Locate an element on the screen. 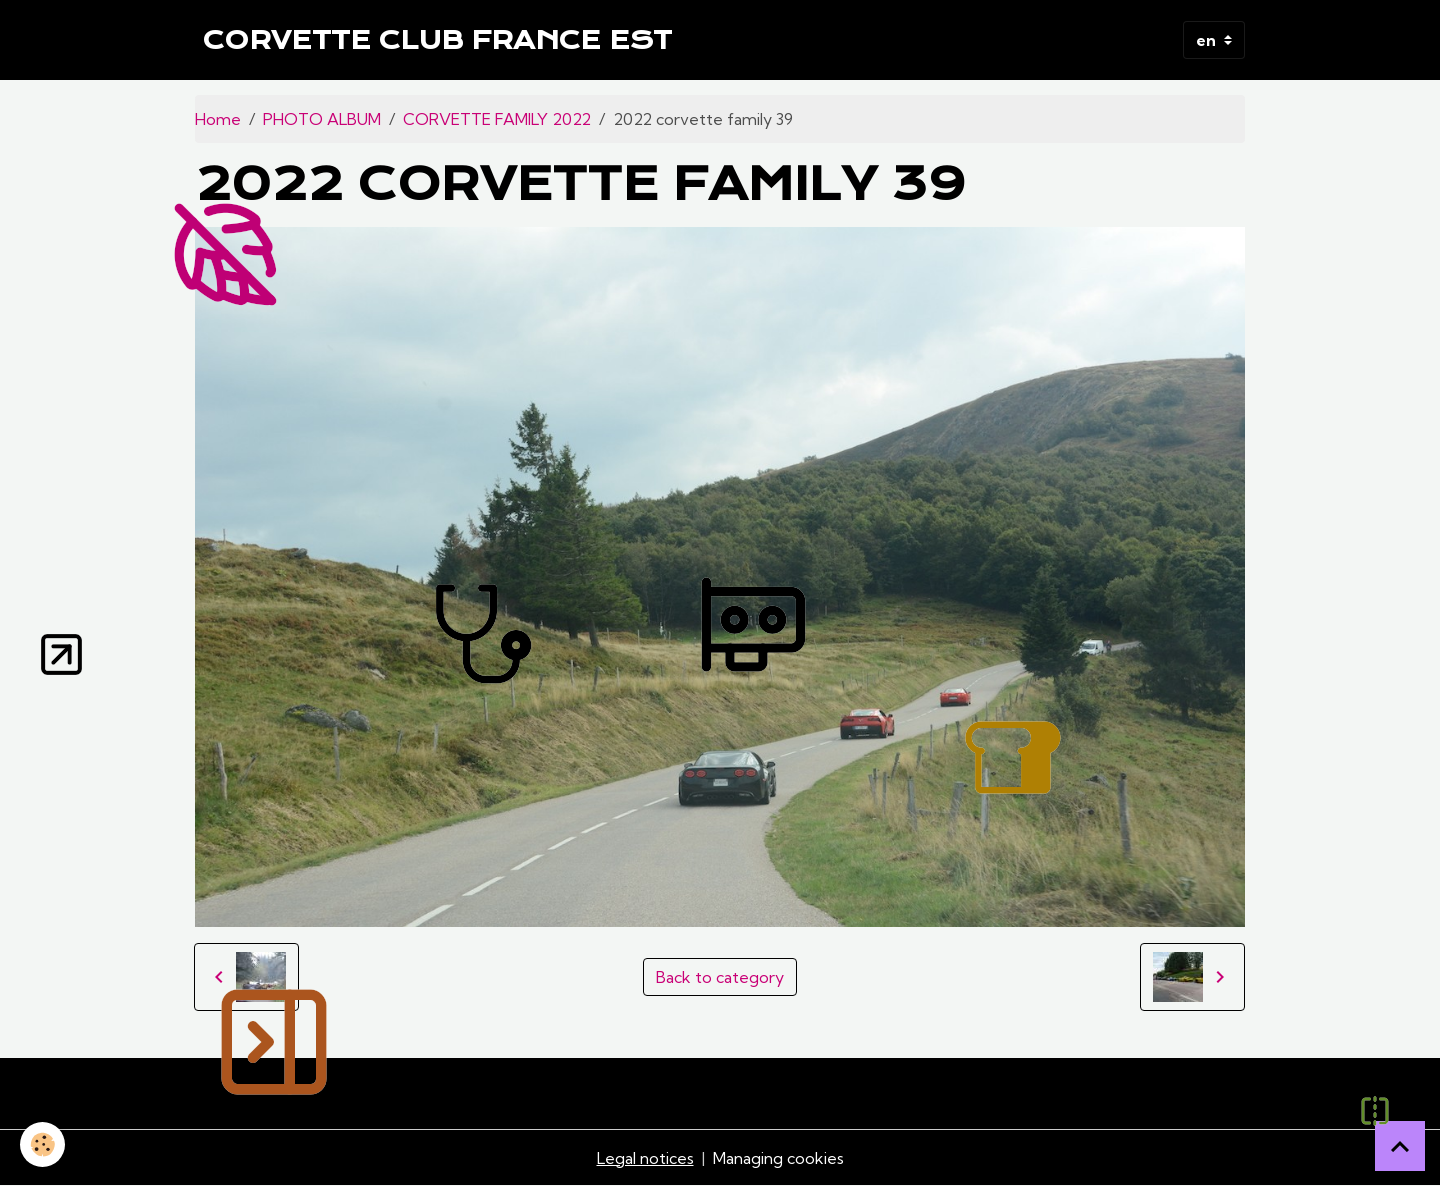 Image resolution: width=1440 pixels, height=1186 pixels. access health or medical features is located at coordinates (478, 630).